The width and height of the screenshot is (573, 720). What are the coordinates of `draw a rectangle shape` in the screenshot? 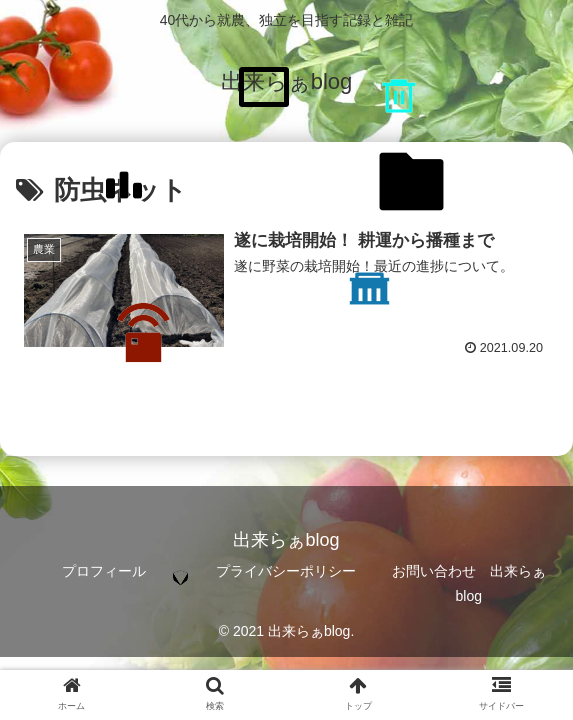 It's located at (264, 87).